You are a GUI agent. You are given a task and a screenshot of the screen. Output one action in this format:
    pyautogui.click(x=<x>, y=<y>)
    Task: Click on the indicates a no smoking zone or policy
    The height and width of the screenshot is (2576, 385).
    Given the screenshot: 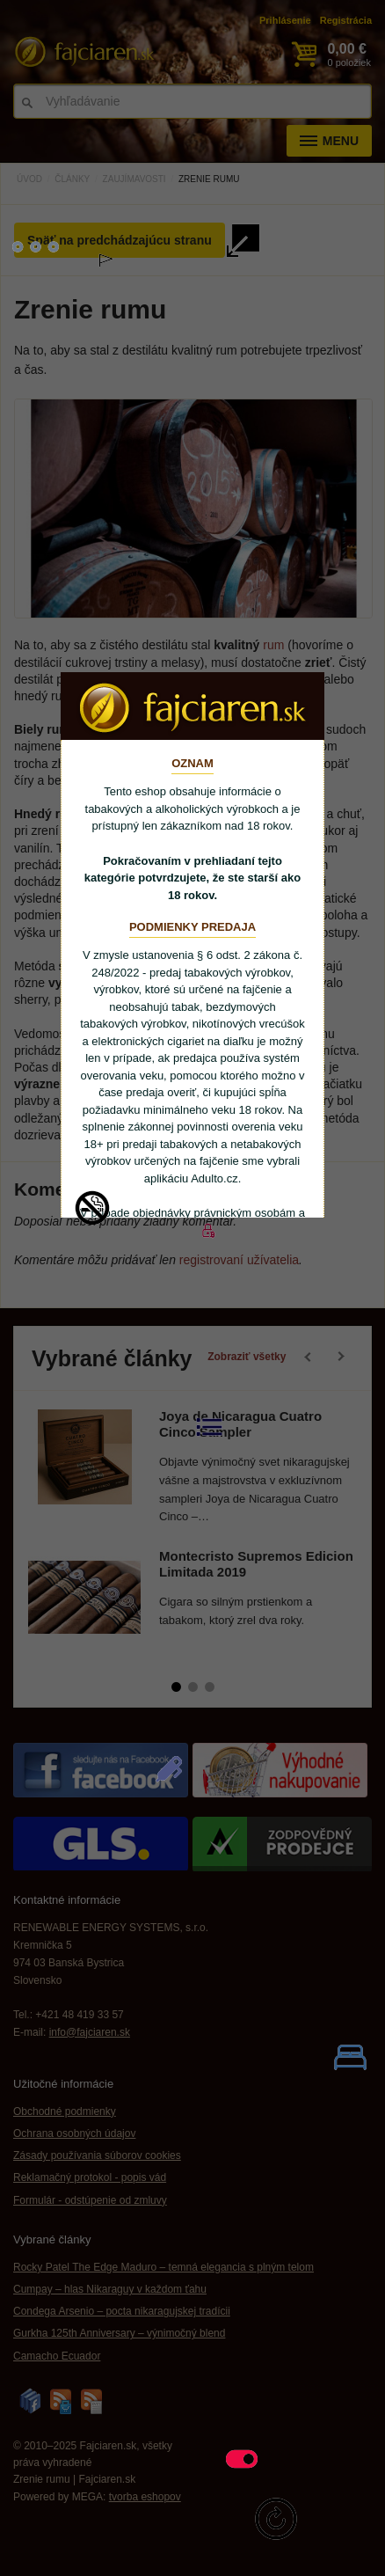 What is the action you would take?
    pyautogui.click(x=92, y=1208)
    